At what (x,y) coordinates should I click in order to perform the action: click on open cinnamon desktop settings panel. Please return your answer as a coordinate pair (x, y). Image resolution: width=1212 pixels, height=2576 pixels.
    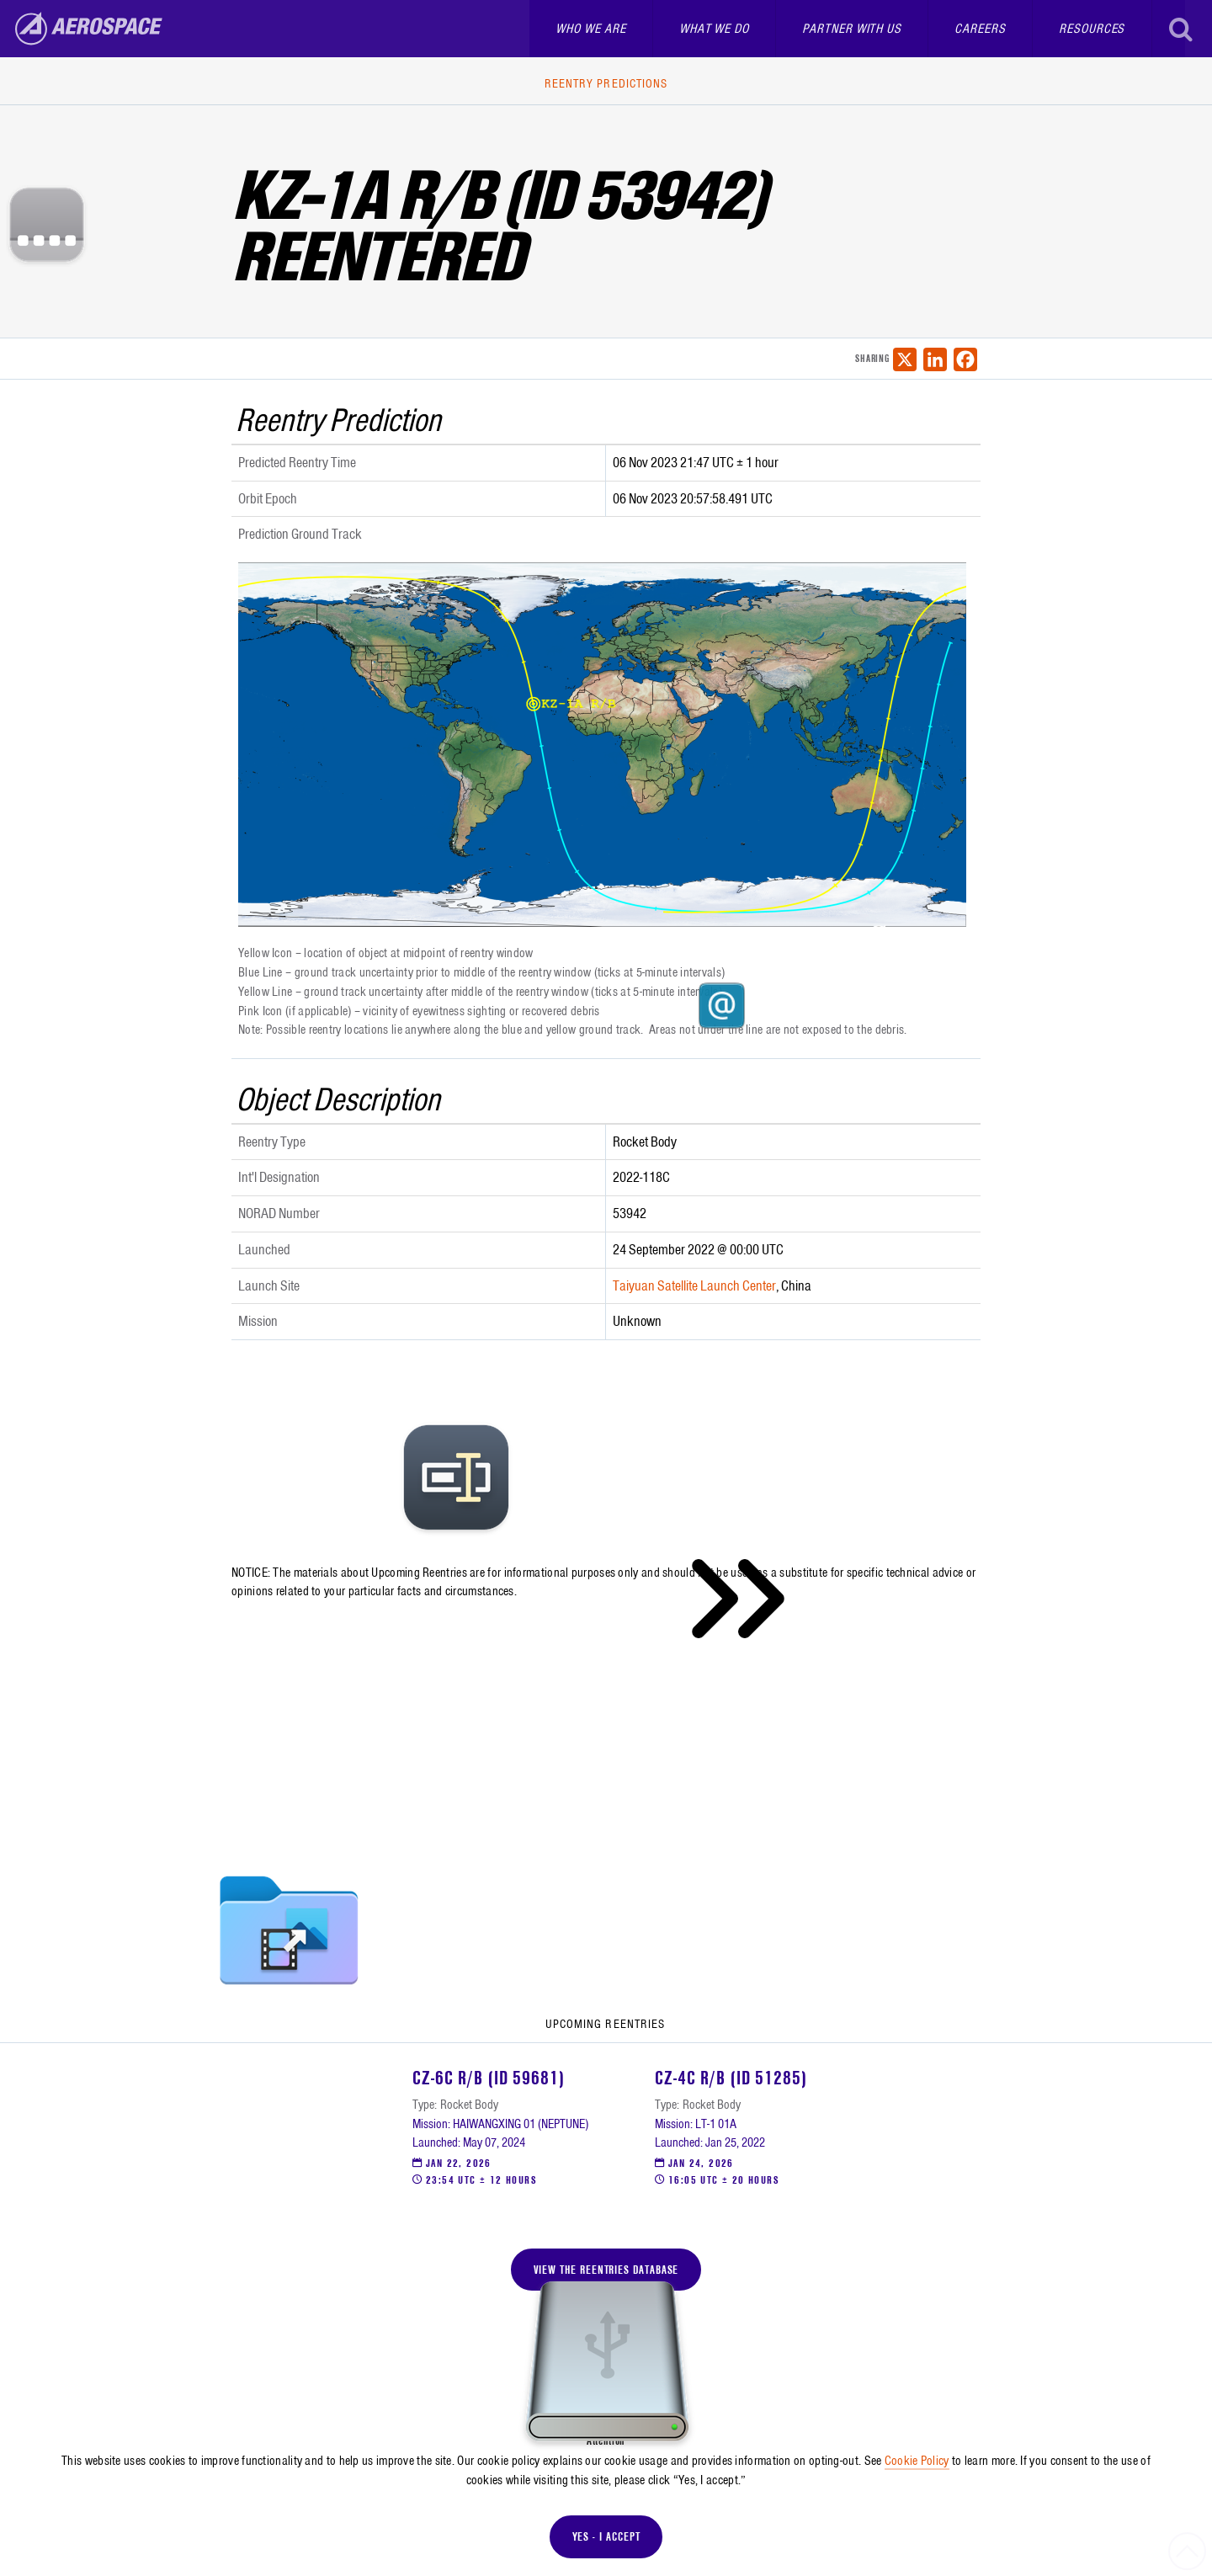
    Looking at the image, I should click on (46, 226).